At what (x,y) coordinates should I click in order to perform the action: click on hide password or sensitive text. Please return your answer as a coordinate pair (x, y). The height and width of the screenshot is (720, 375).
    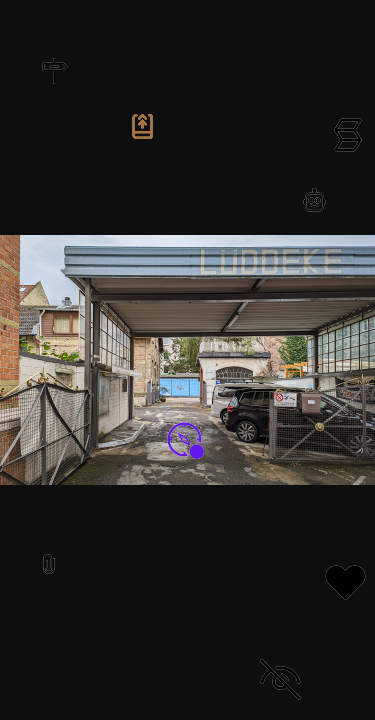
    Looking at the image, I should click on (280, 679).